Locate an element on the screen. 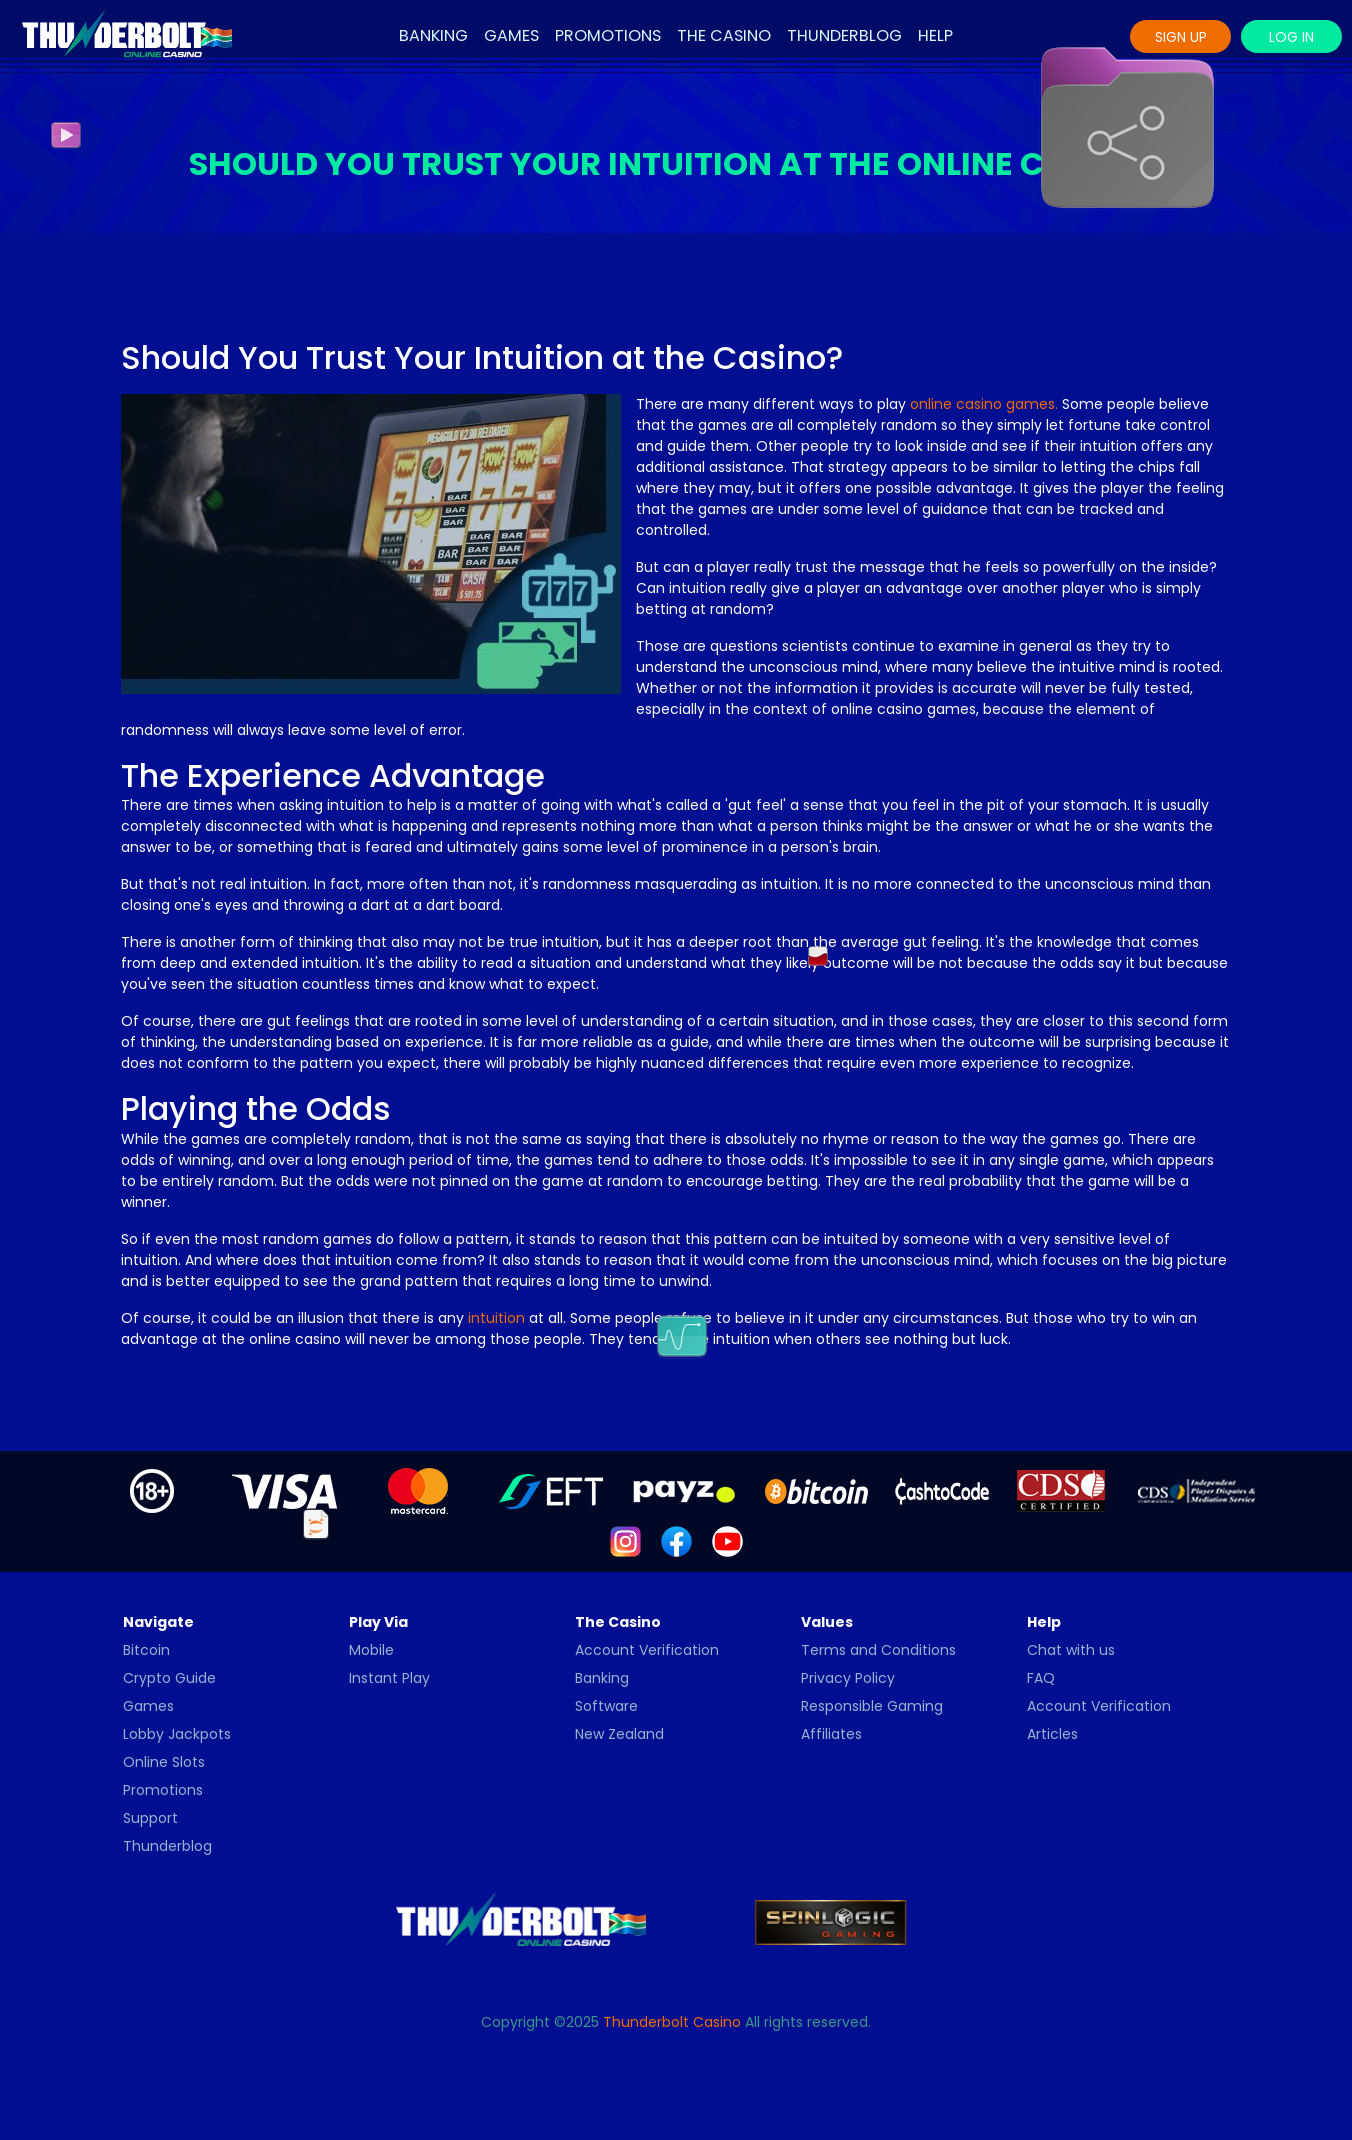  open a jupyter notebook file is located at coordinates (316, 1524).